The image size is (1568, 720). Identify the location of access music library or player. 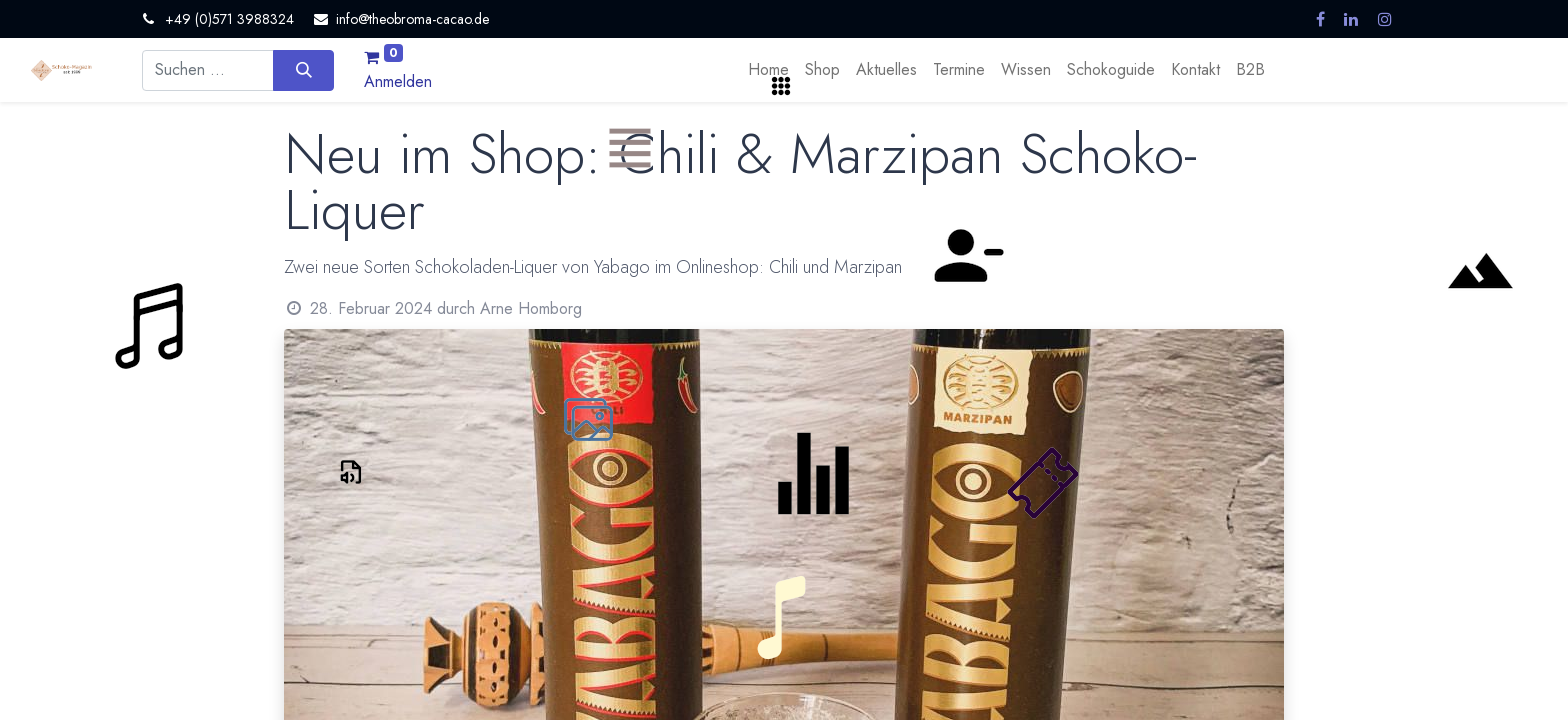
(781, 617).